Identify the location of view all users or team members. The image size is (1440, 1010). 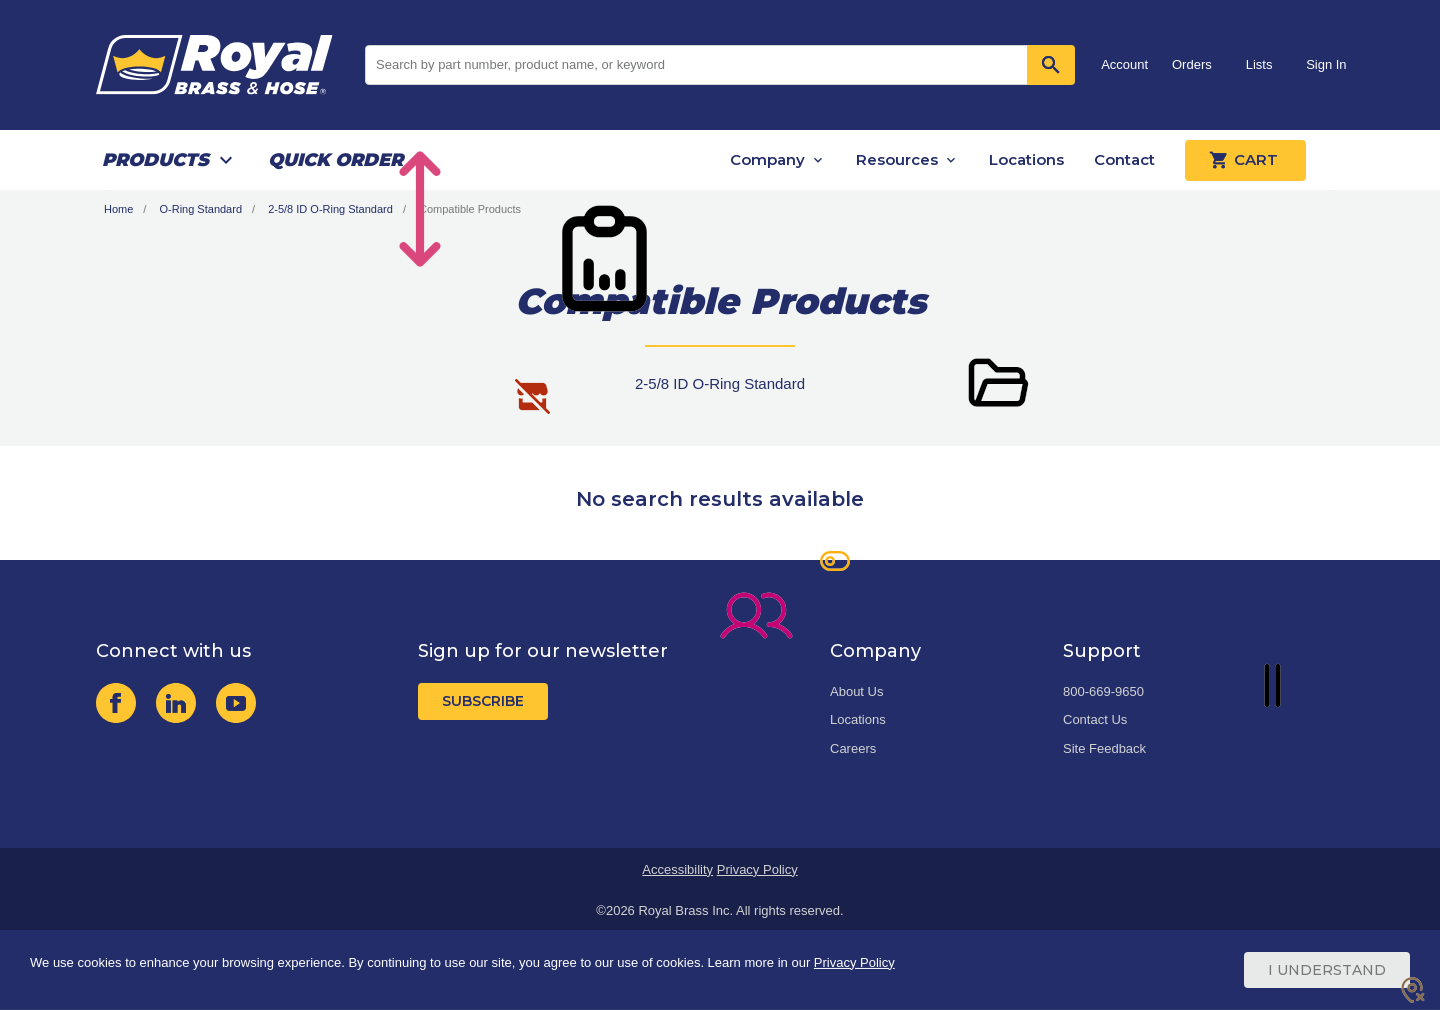
(756, 615).